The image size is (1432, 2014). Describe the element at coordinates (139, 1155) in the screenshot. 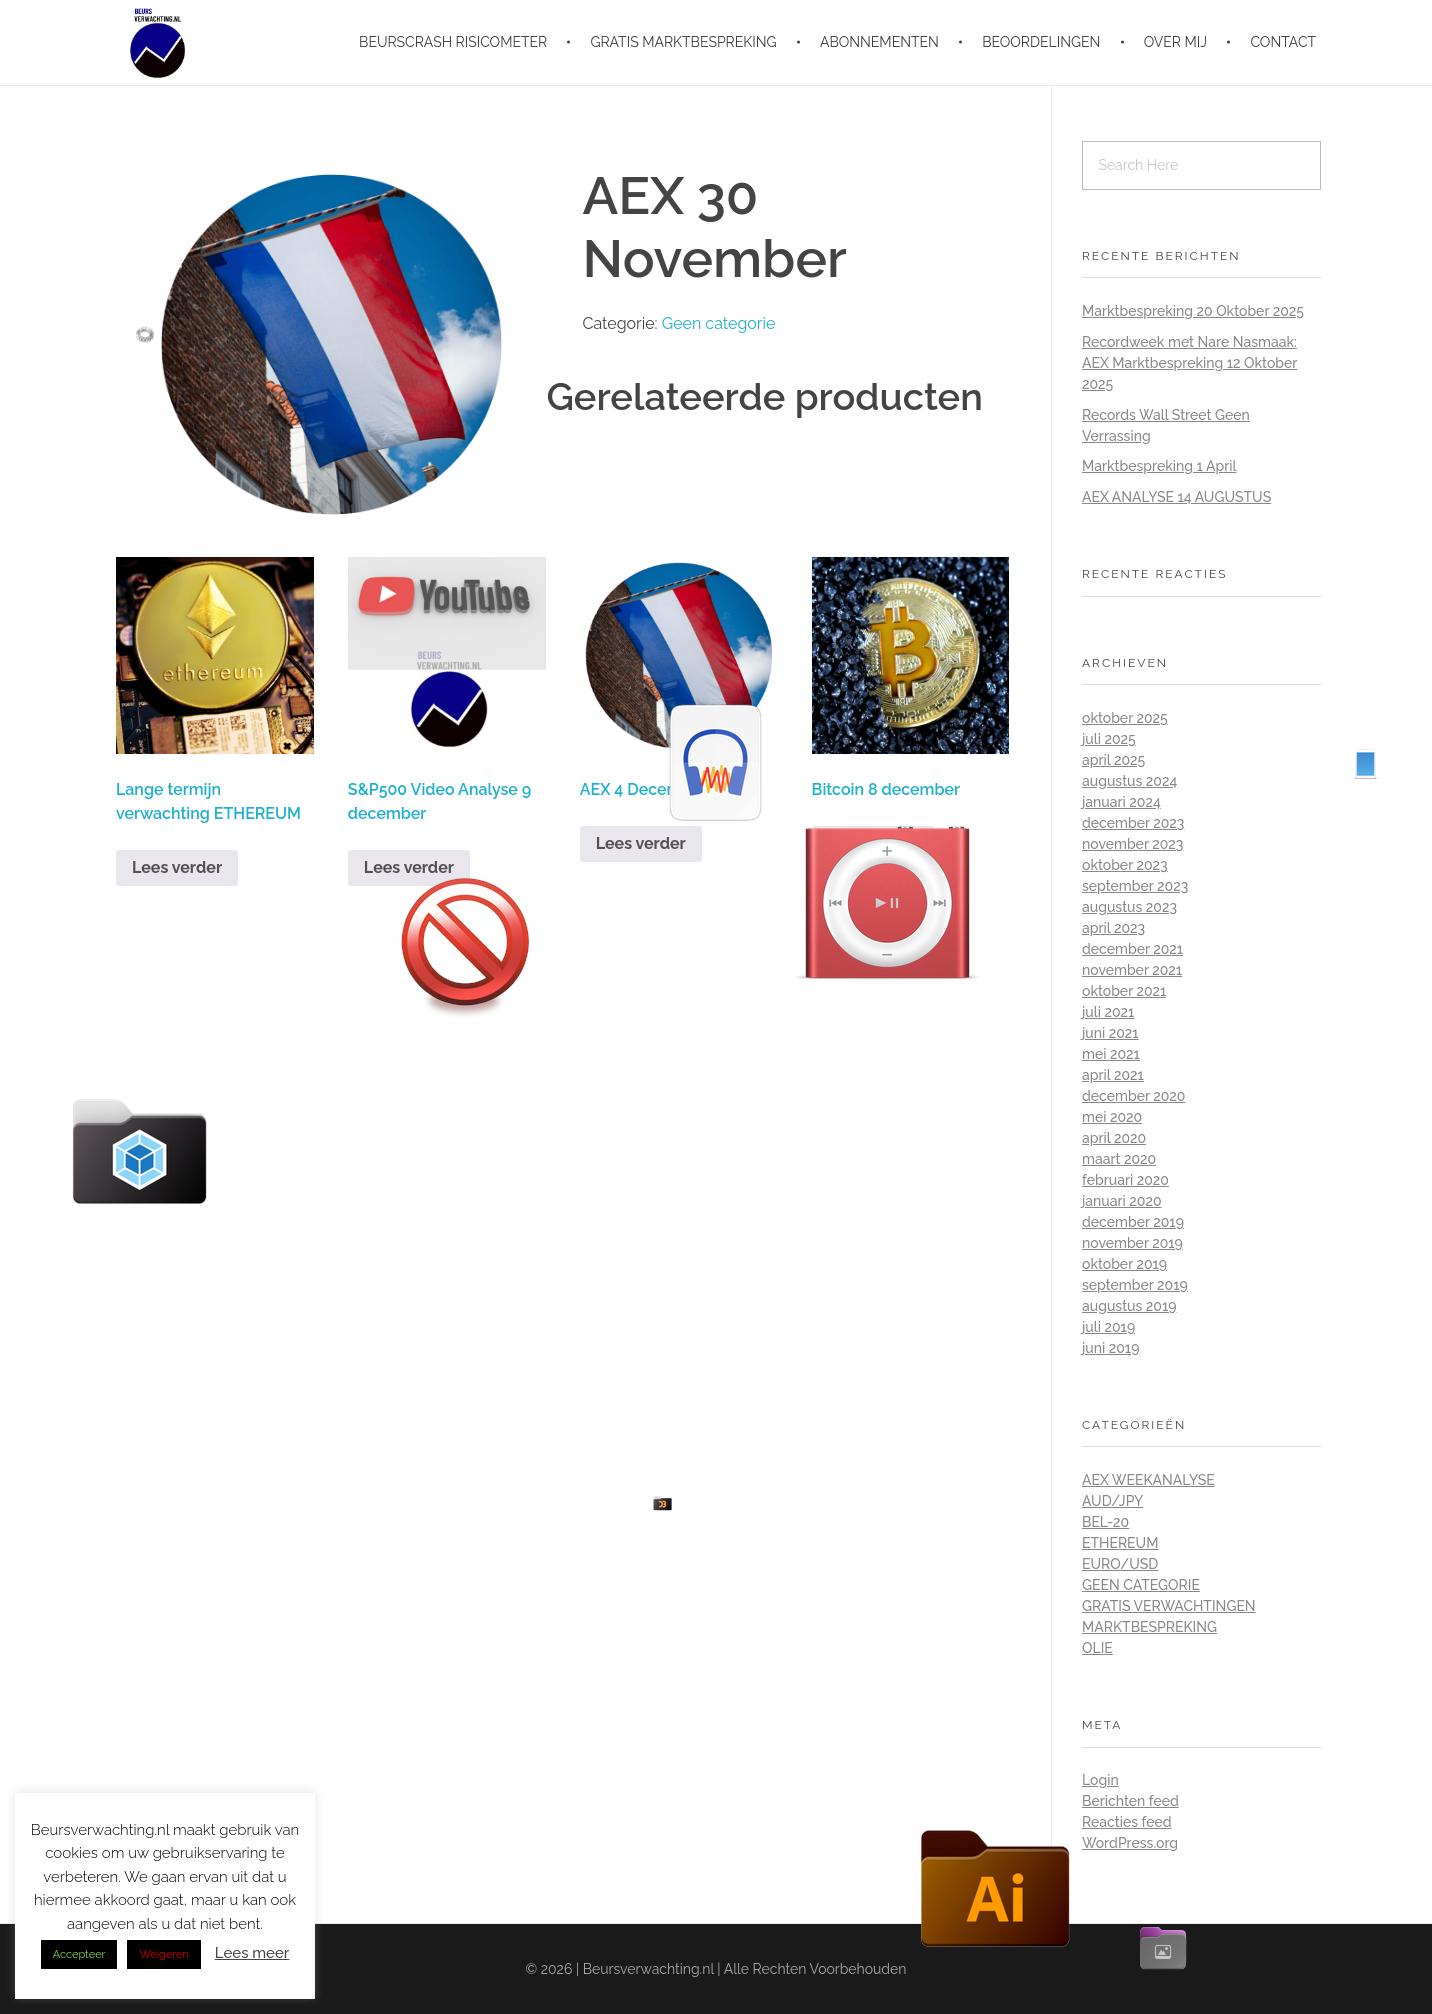

I see `open webpack project folder` at that location.